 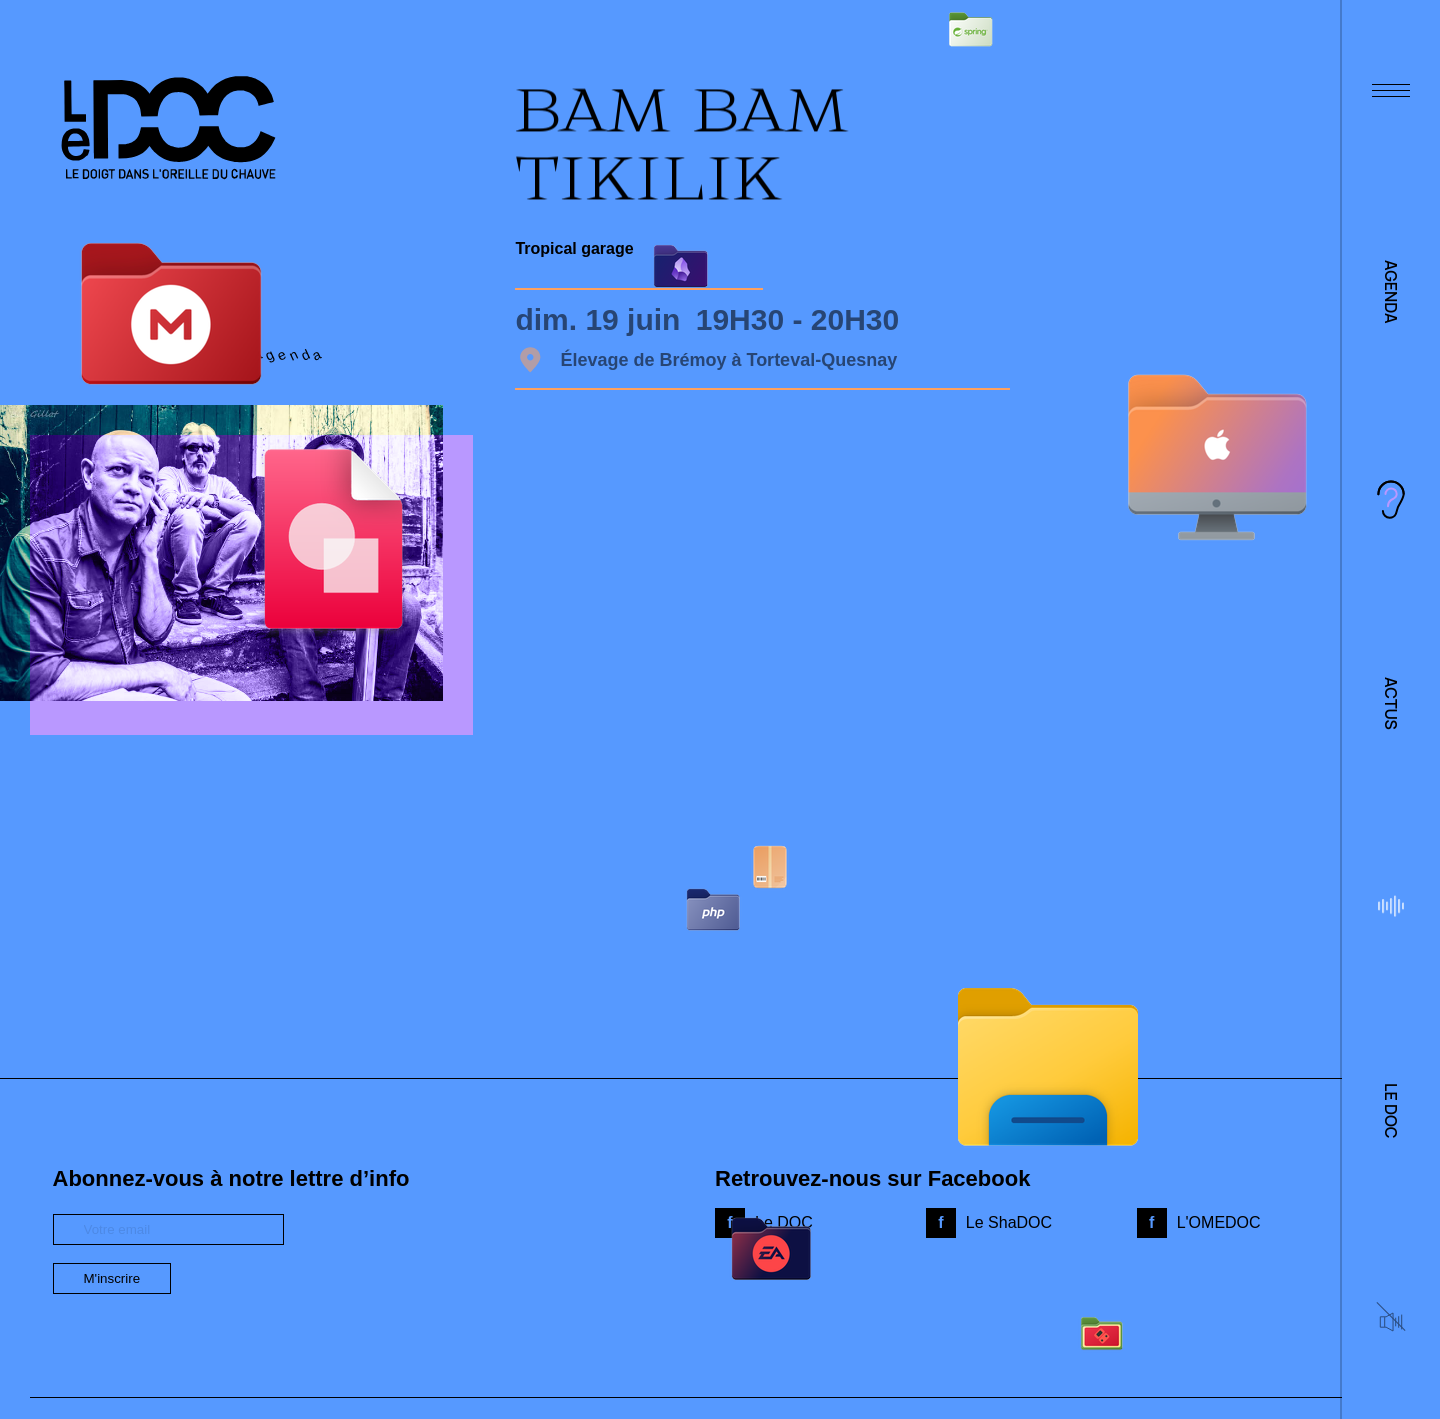 What do you see at coordinates (770, 867) in the screenshot?
I see `compressed file or archive` at bounding box center [770, 867].